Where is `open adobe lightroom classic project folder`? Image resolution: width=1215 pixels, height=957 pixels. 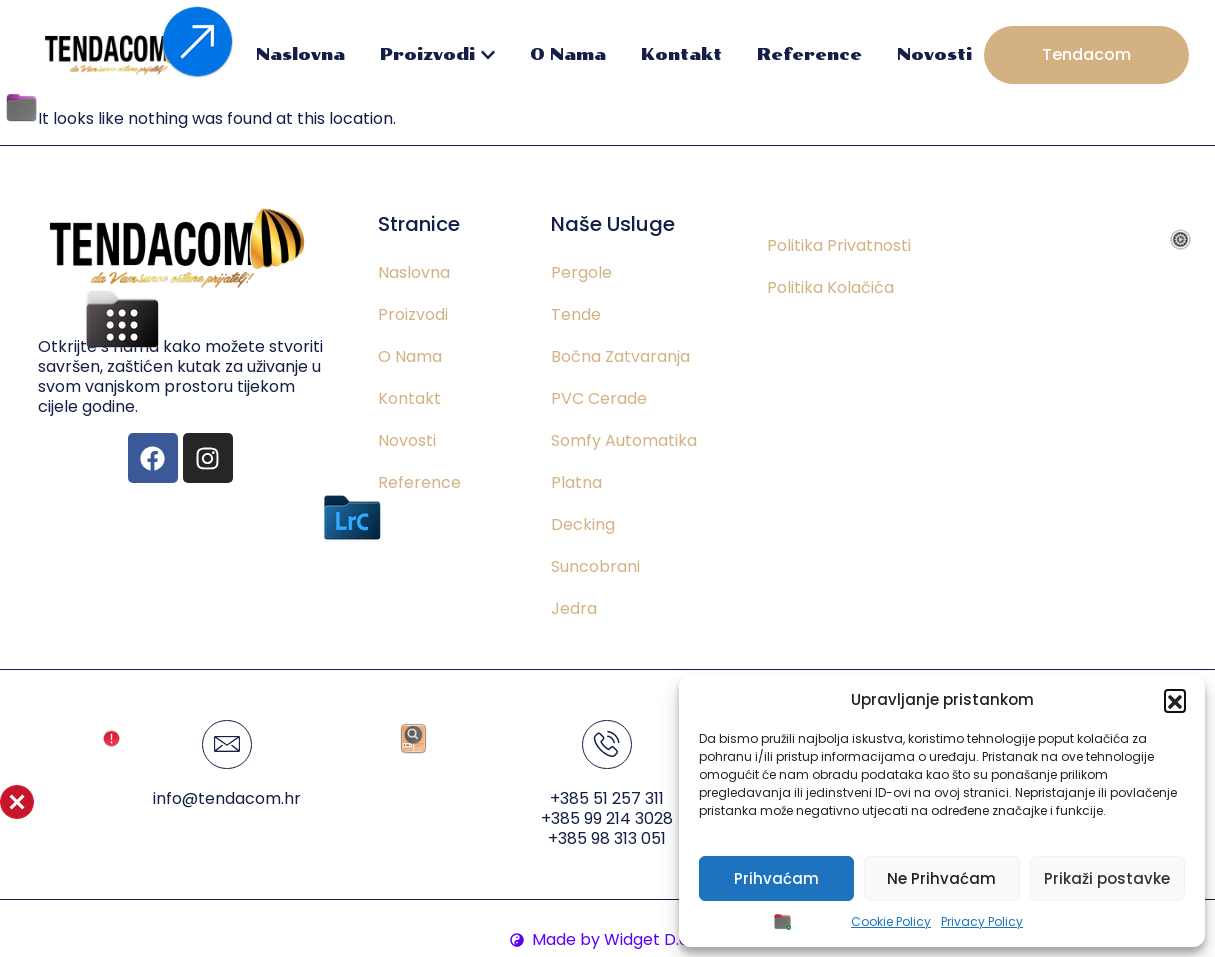
open adobe lightroom classic project folder is located at coordinates (352, 519).